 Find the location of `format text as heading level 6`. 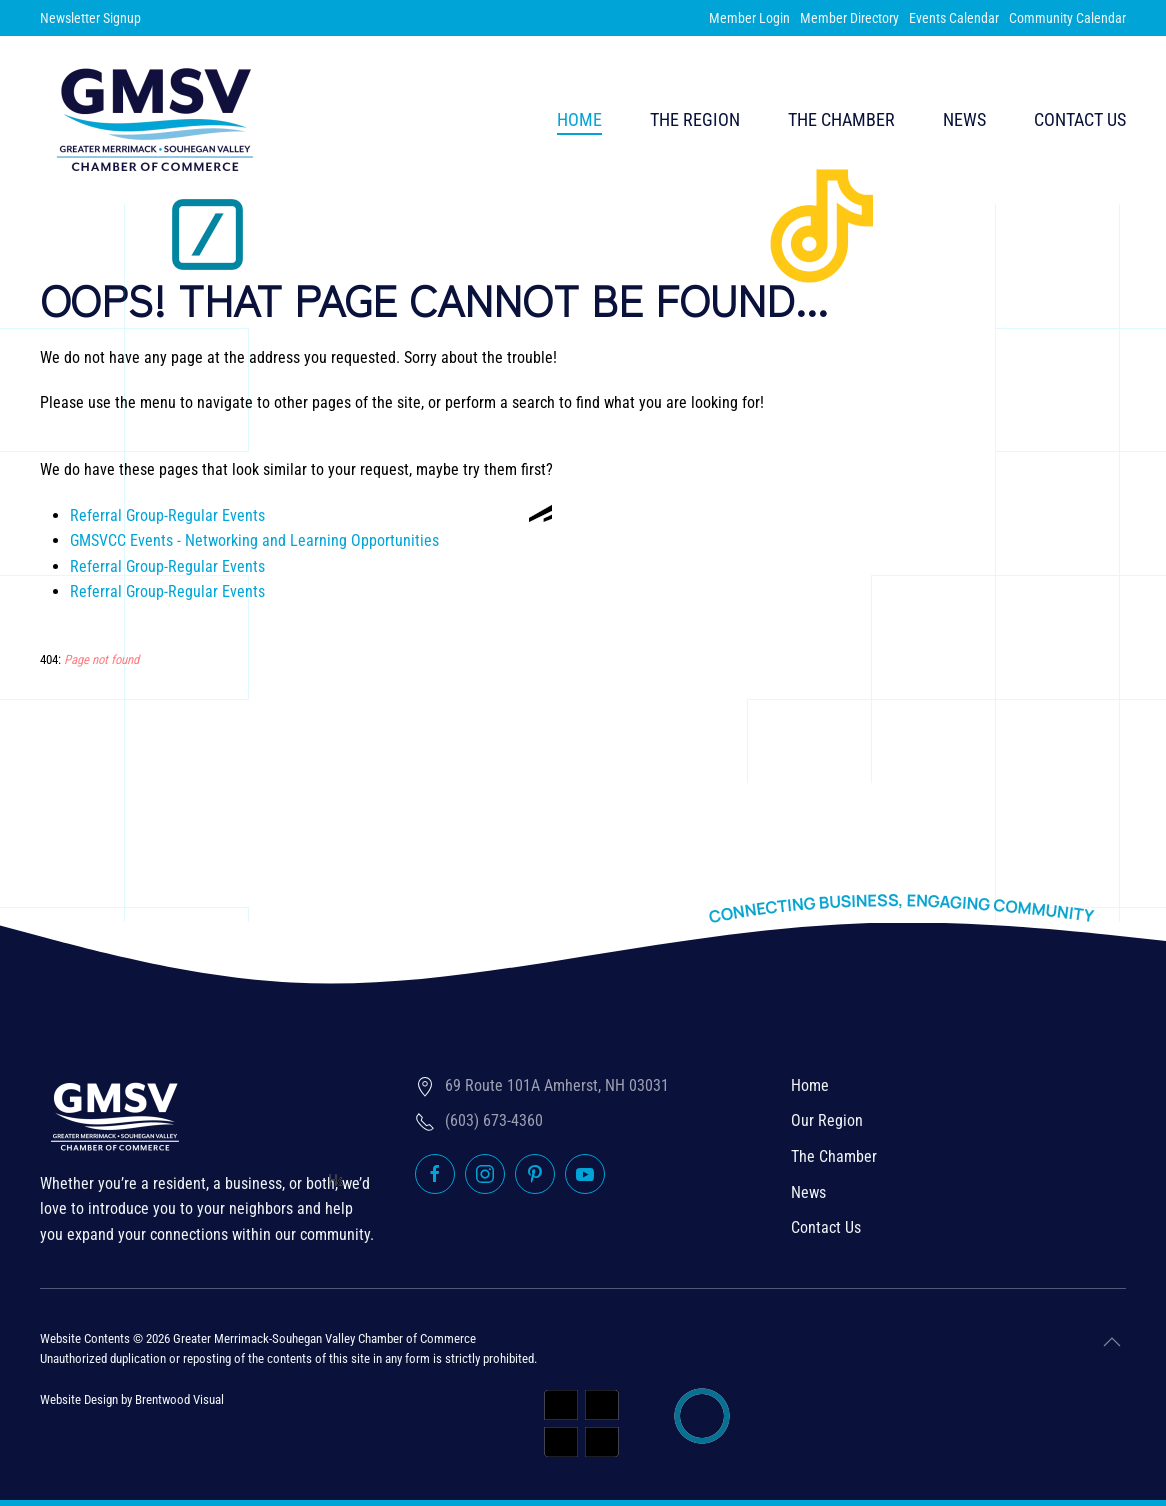

format text as heading level 6 is located at coordinates (336, 1180).